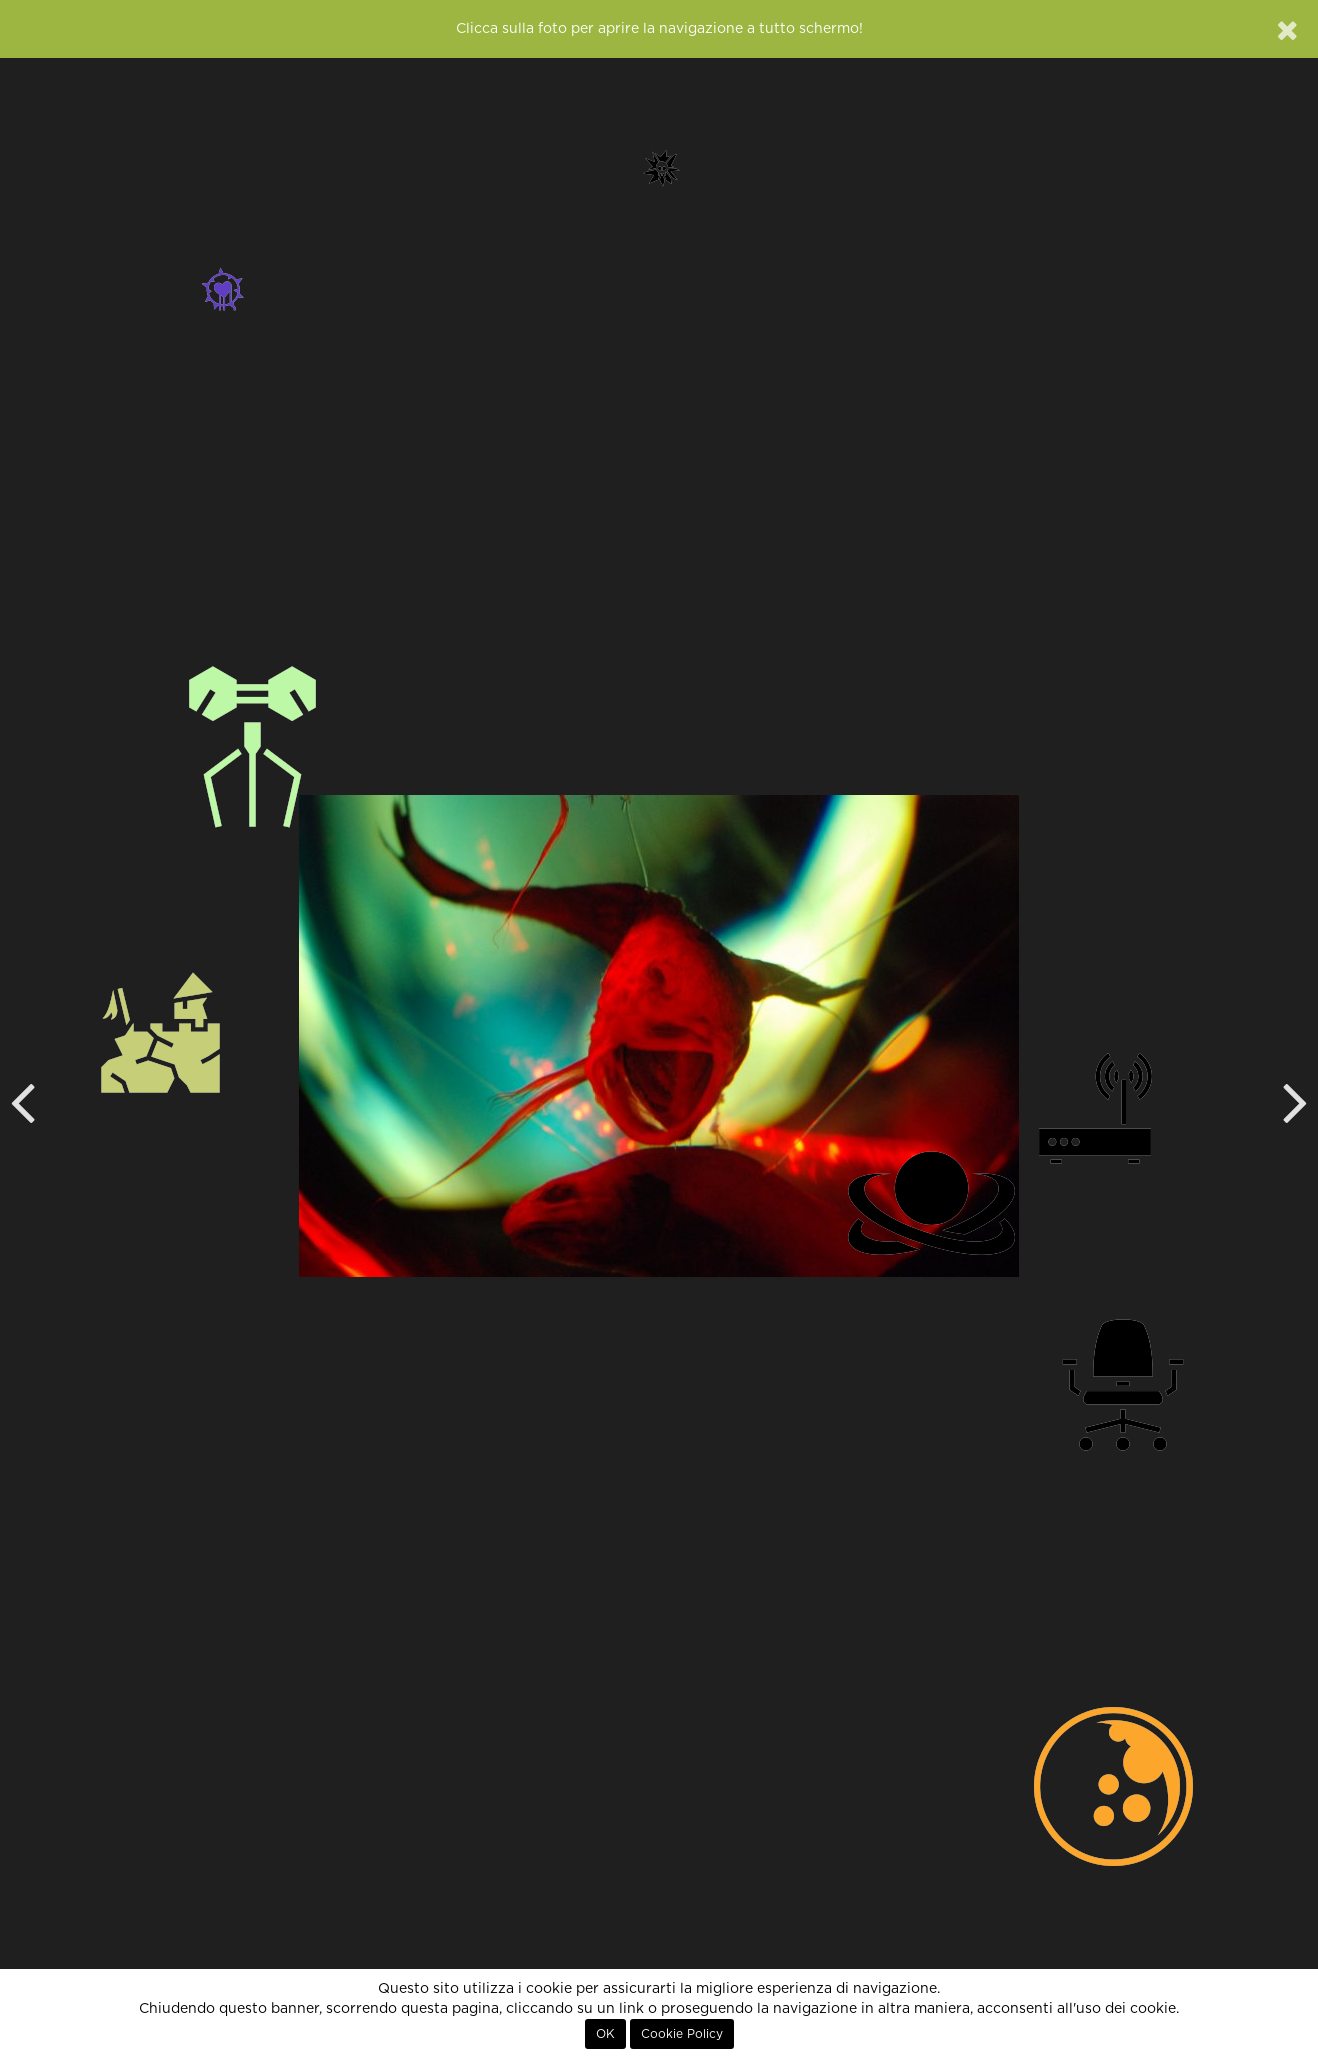 This screenshot has width=1318, height=2059. Describe the element at coordinates (932, 1208) in the screenshot. I see `represents a planet or celestial body in a space game` at that location.